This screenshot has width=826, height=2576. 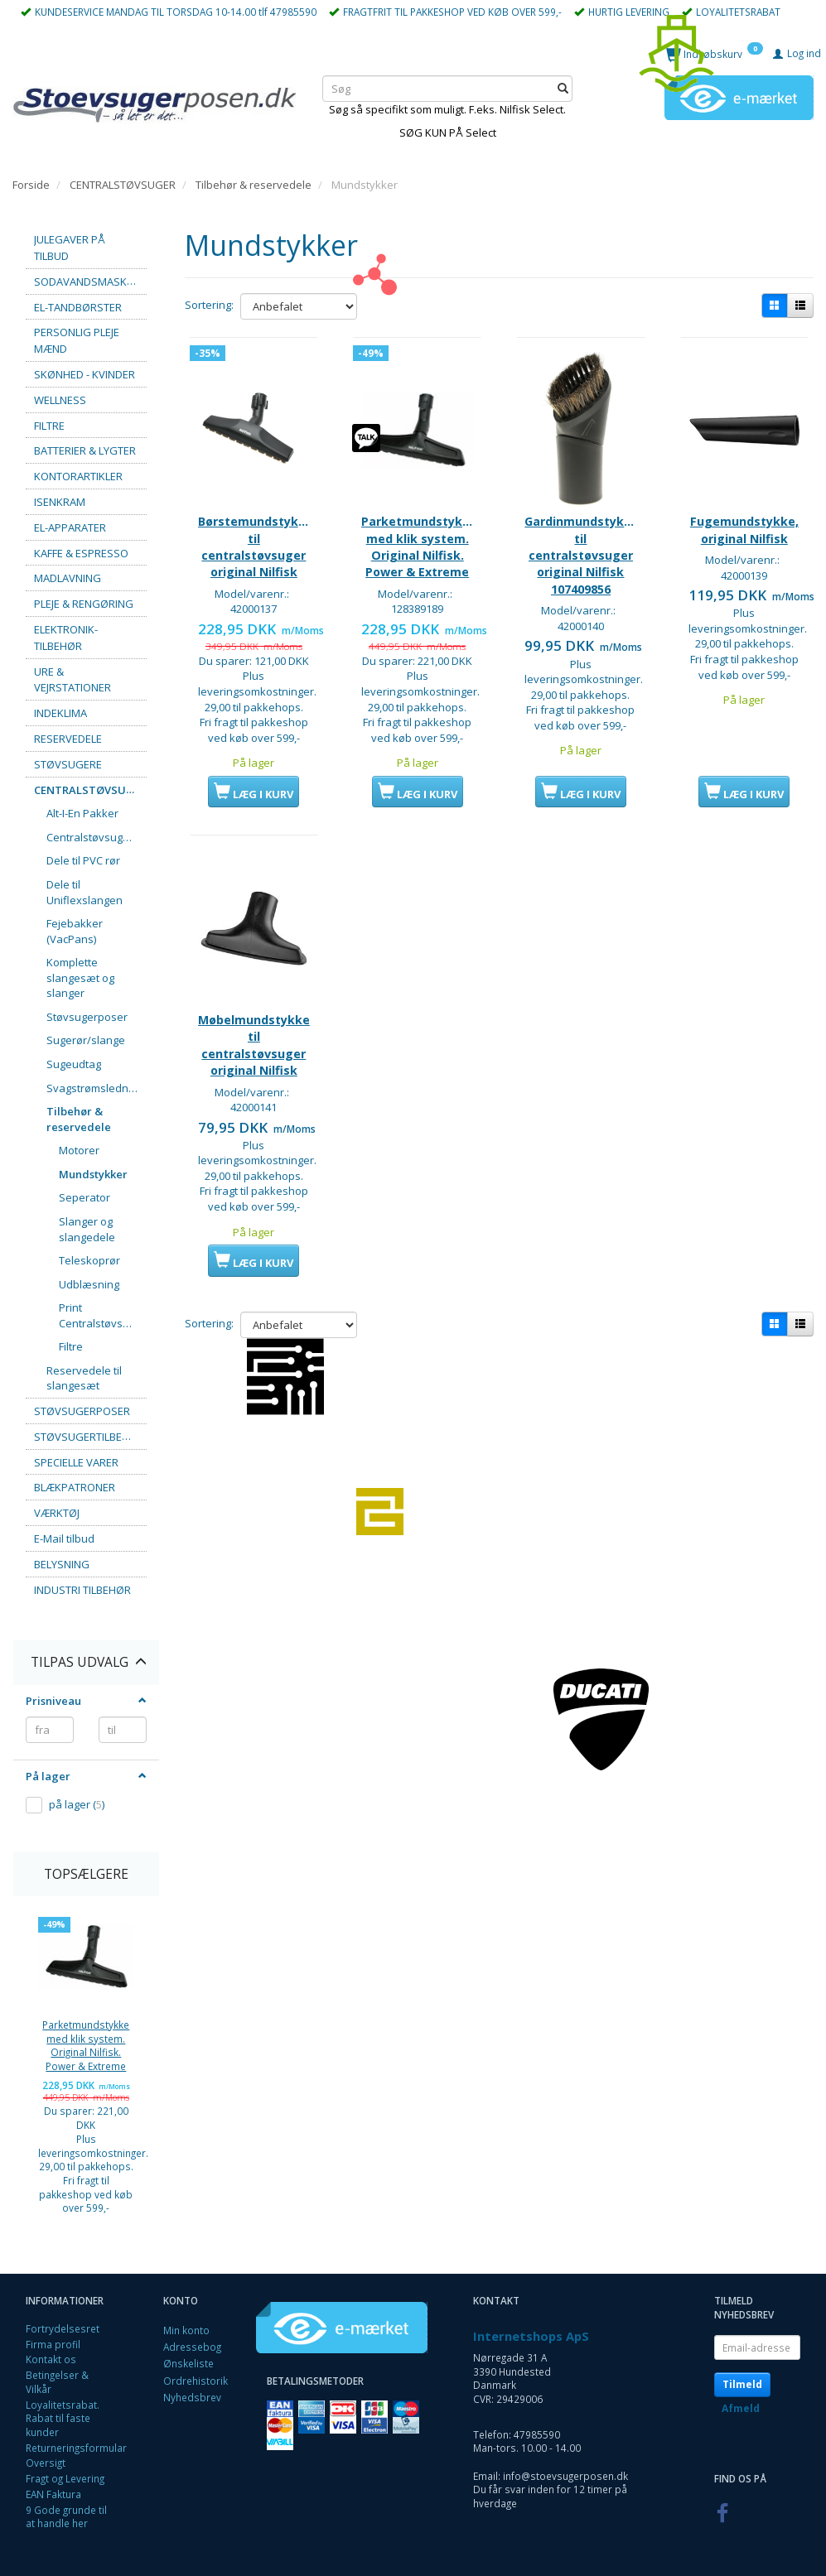 What do you see at coordinates (366, 438) in the screenshot?
I see `open KakaoTalk messaging app` at bounding box center [366, 438].